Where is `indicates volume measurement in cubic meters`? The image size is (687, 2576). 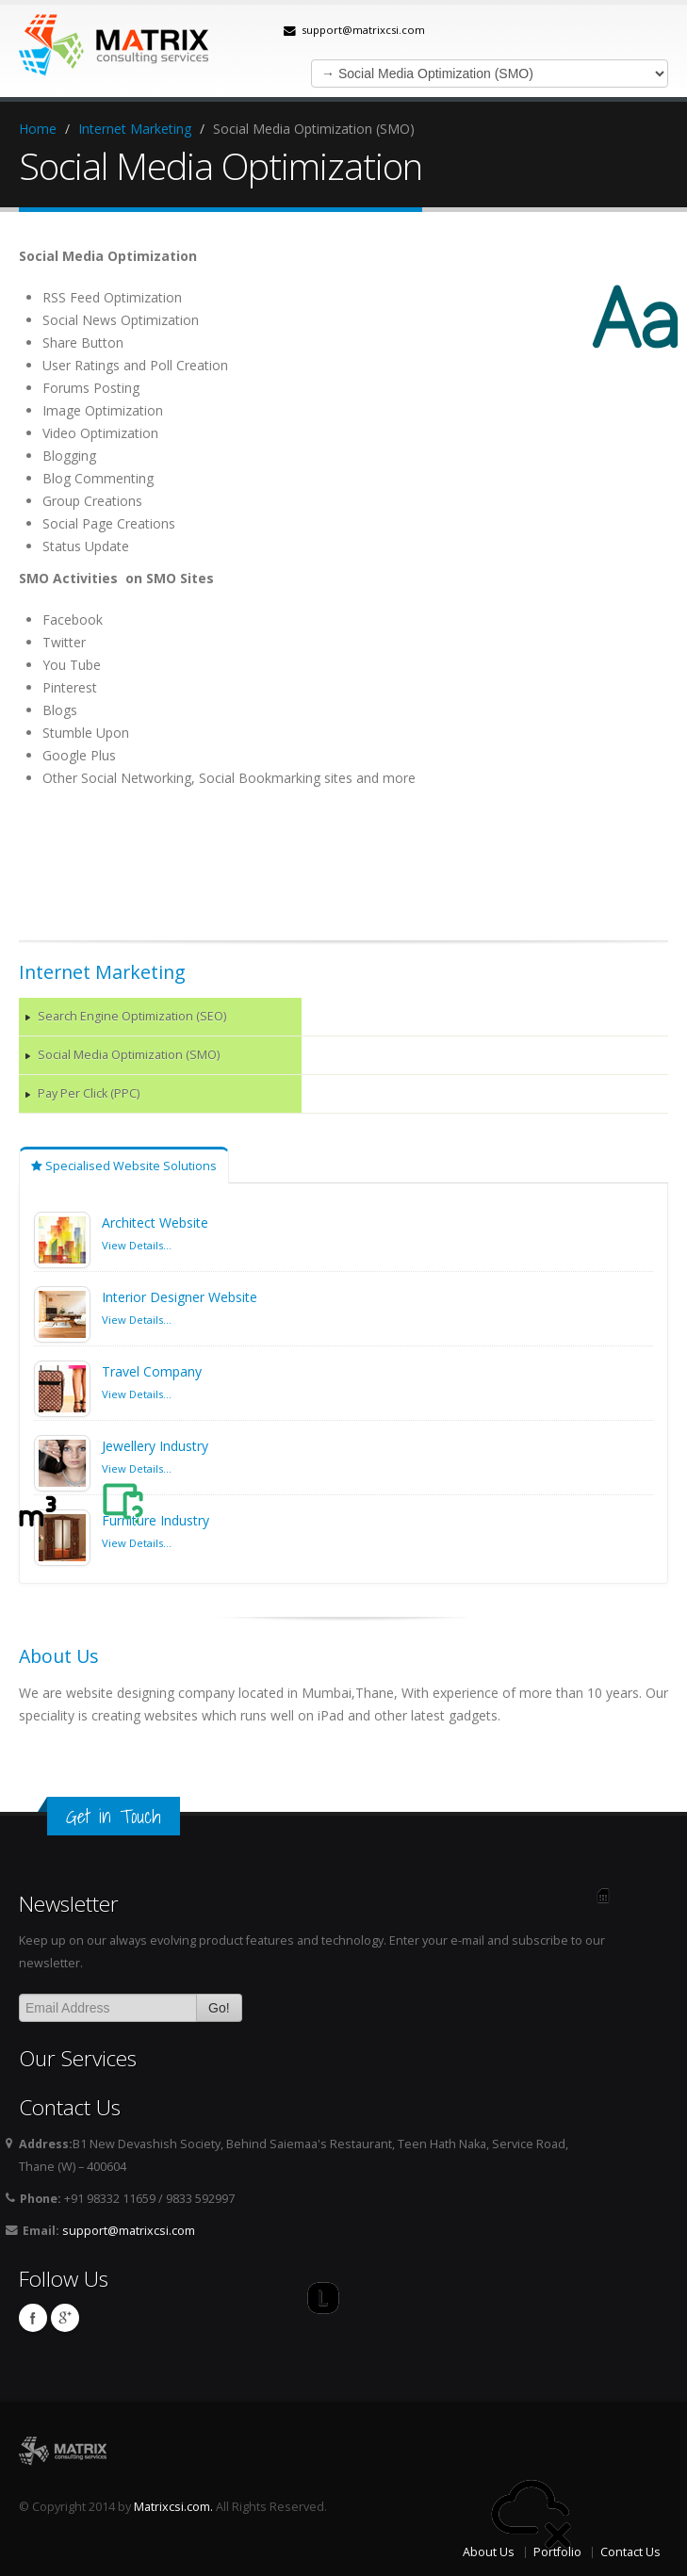 indicates volume measurement in cubic meters is located at coordinates (38, 1512).